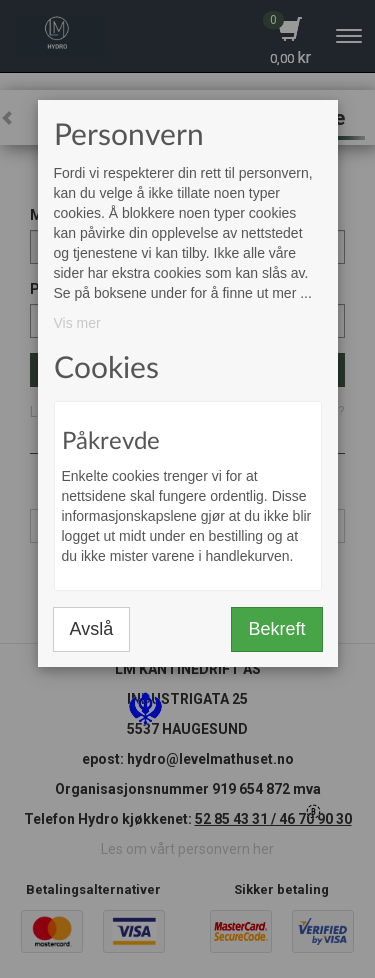 The width and height of the screenshot is (375, 978). What do you see at coordinates (313, 811) in the screenshot?
I see `indicates a draft or pending bold formatting option` at bounding box center [313, 811].